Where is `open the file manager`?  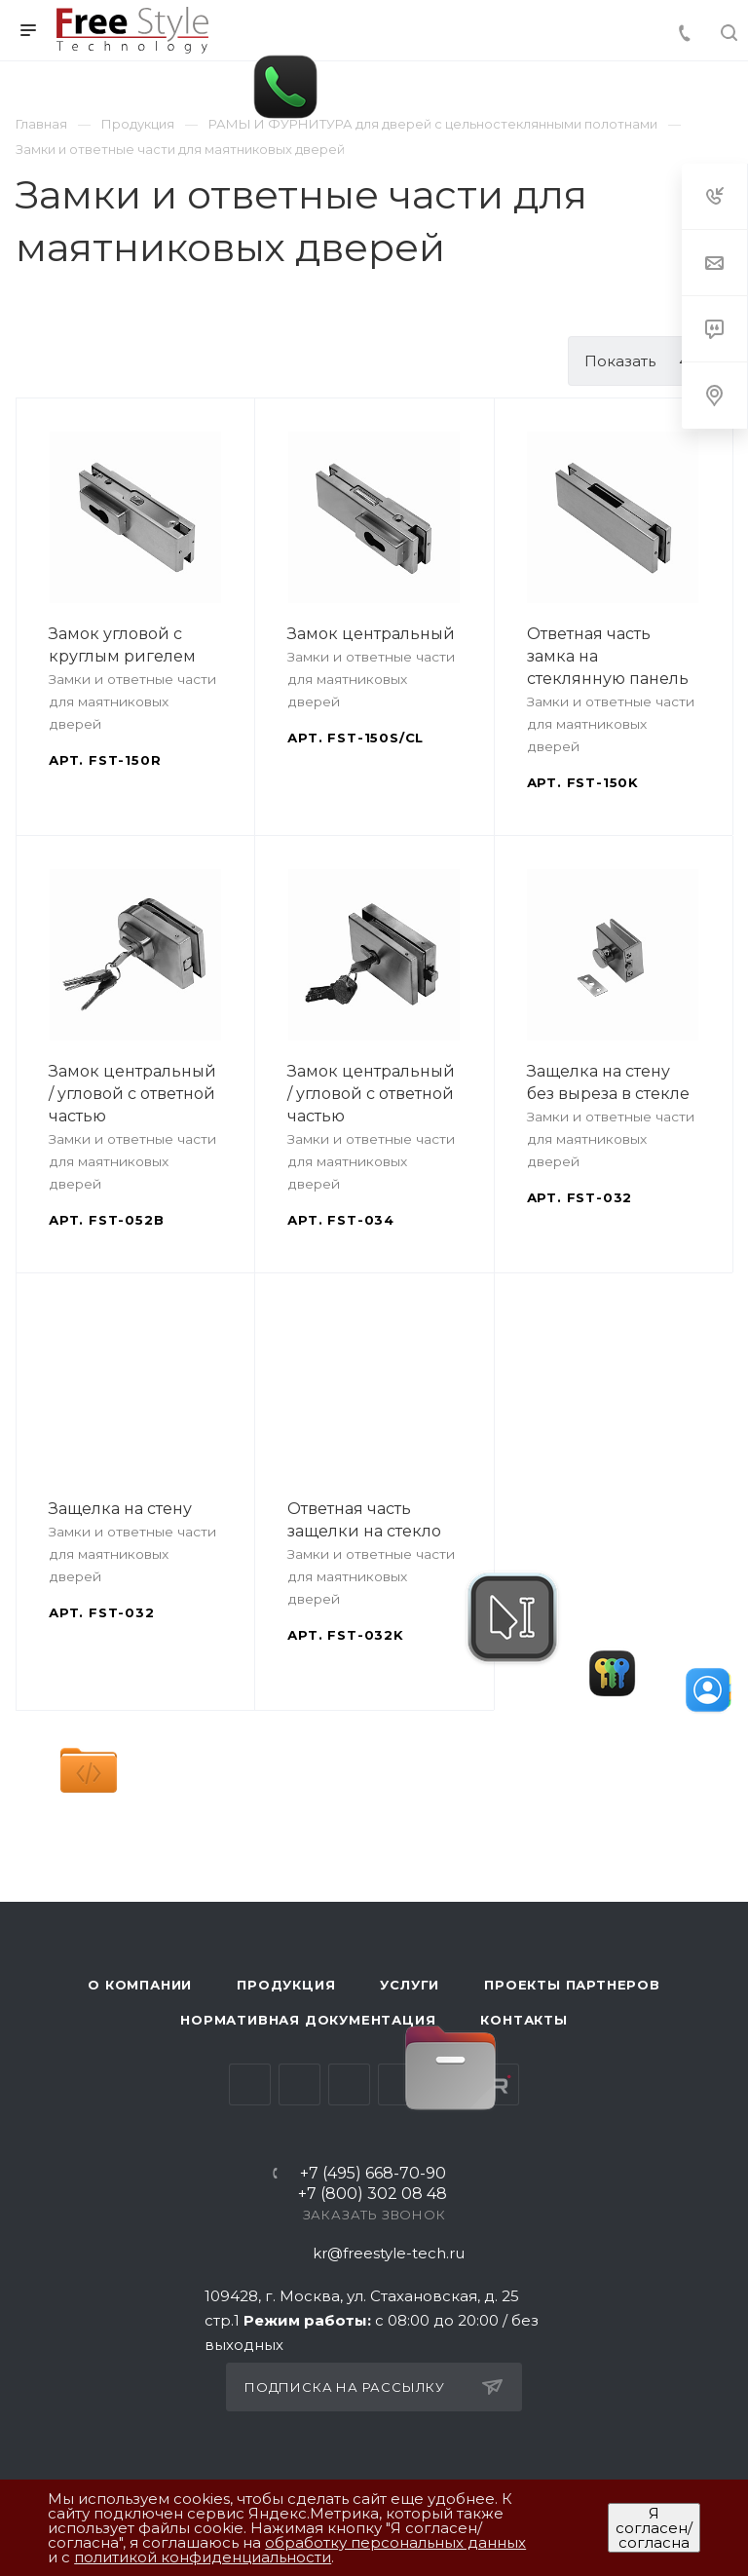 open the file manager is located at coordinates (450, 2067).